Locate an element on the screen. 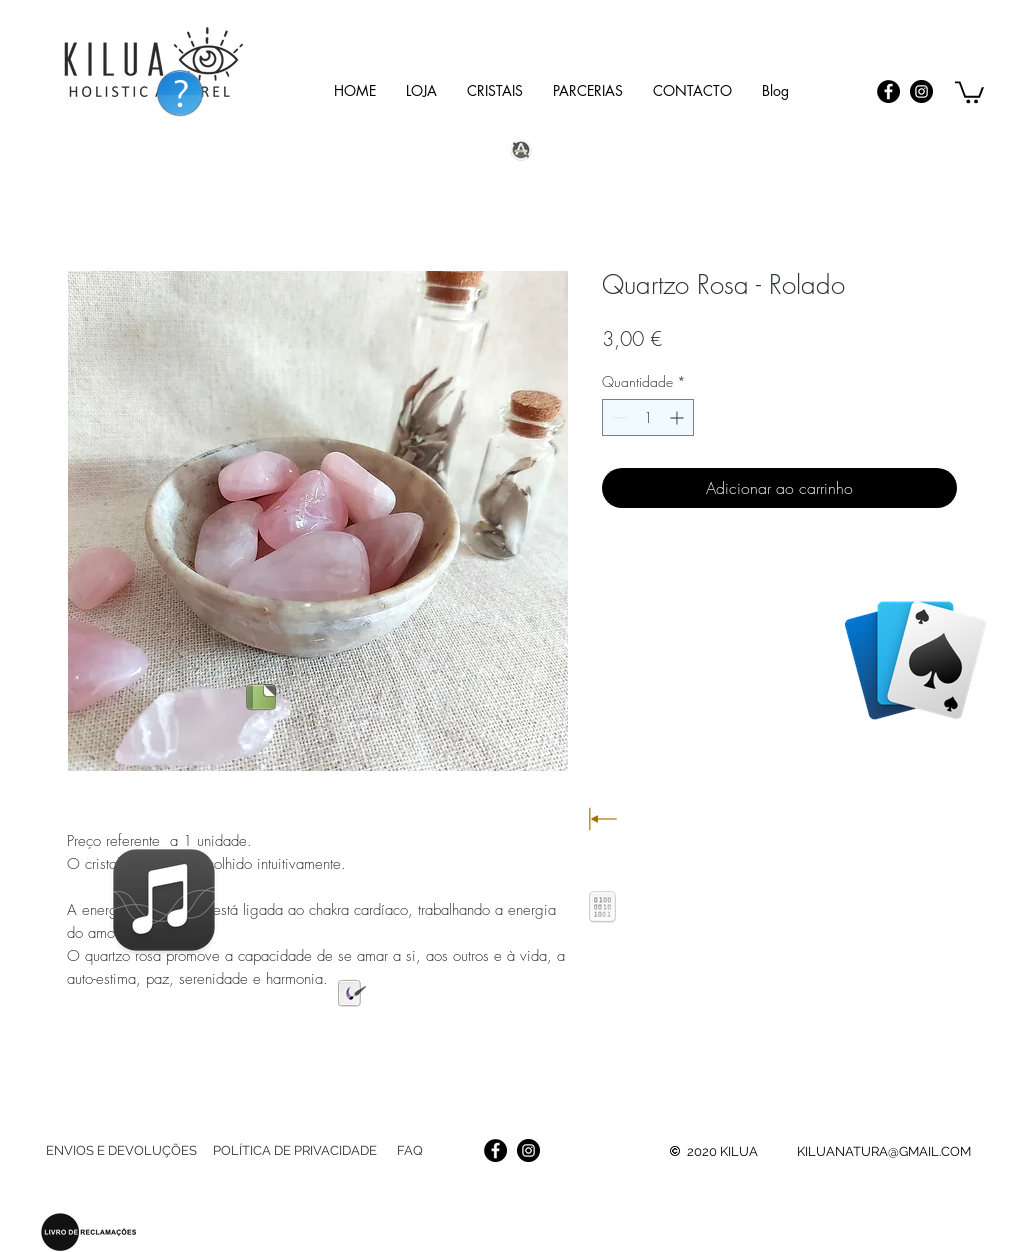  access help documentation or support is located at coordinates (180, 93).